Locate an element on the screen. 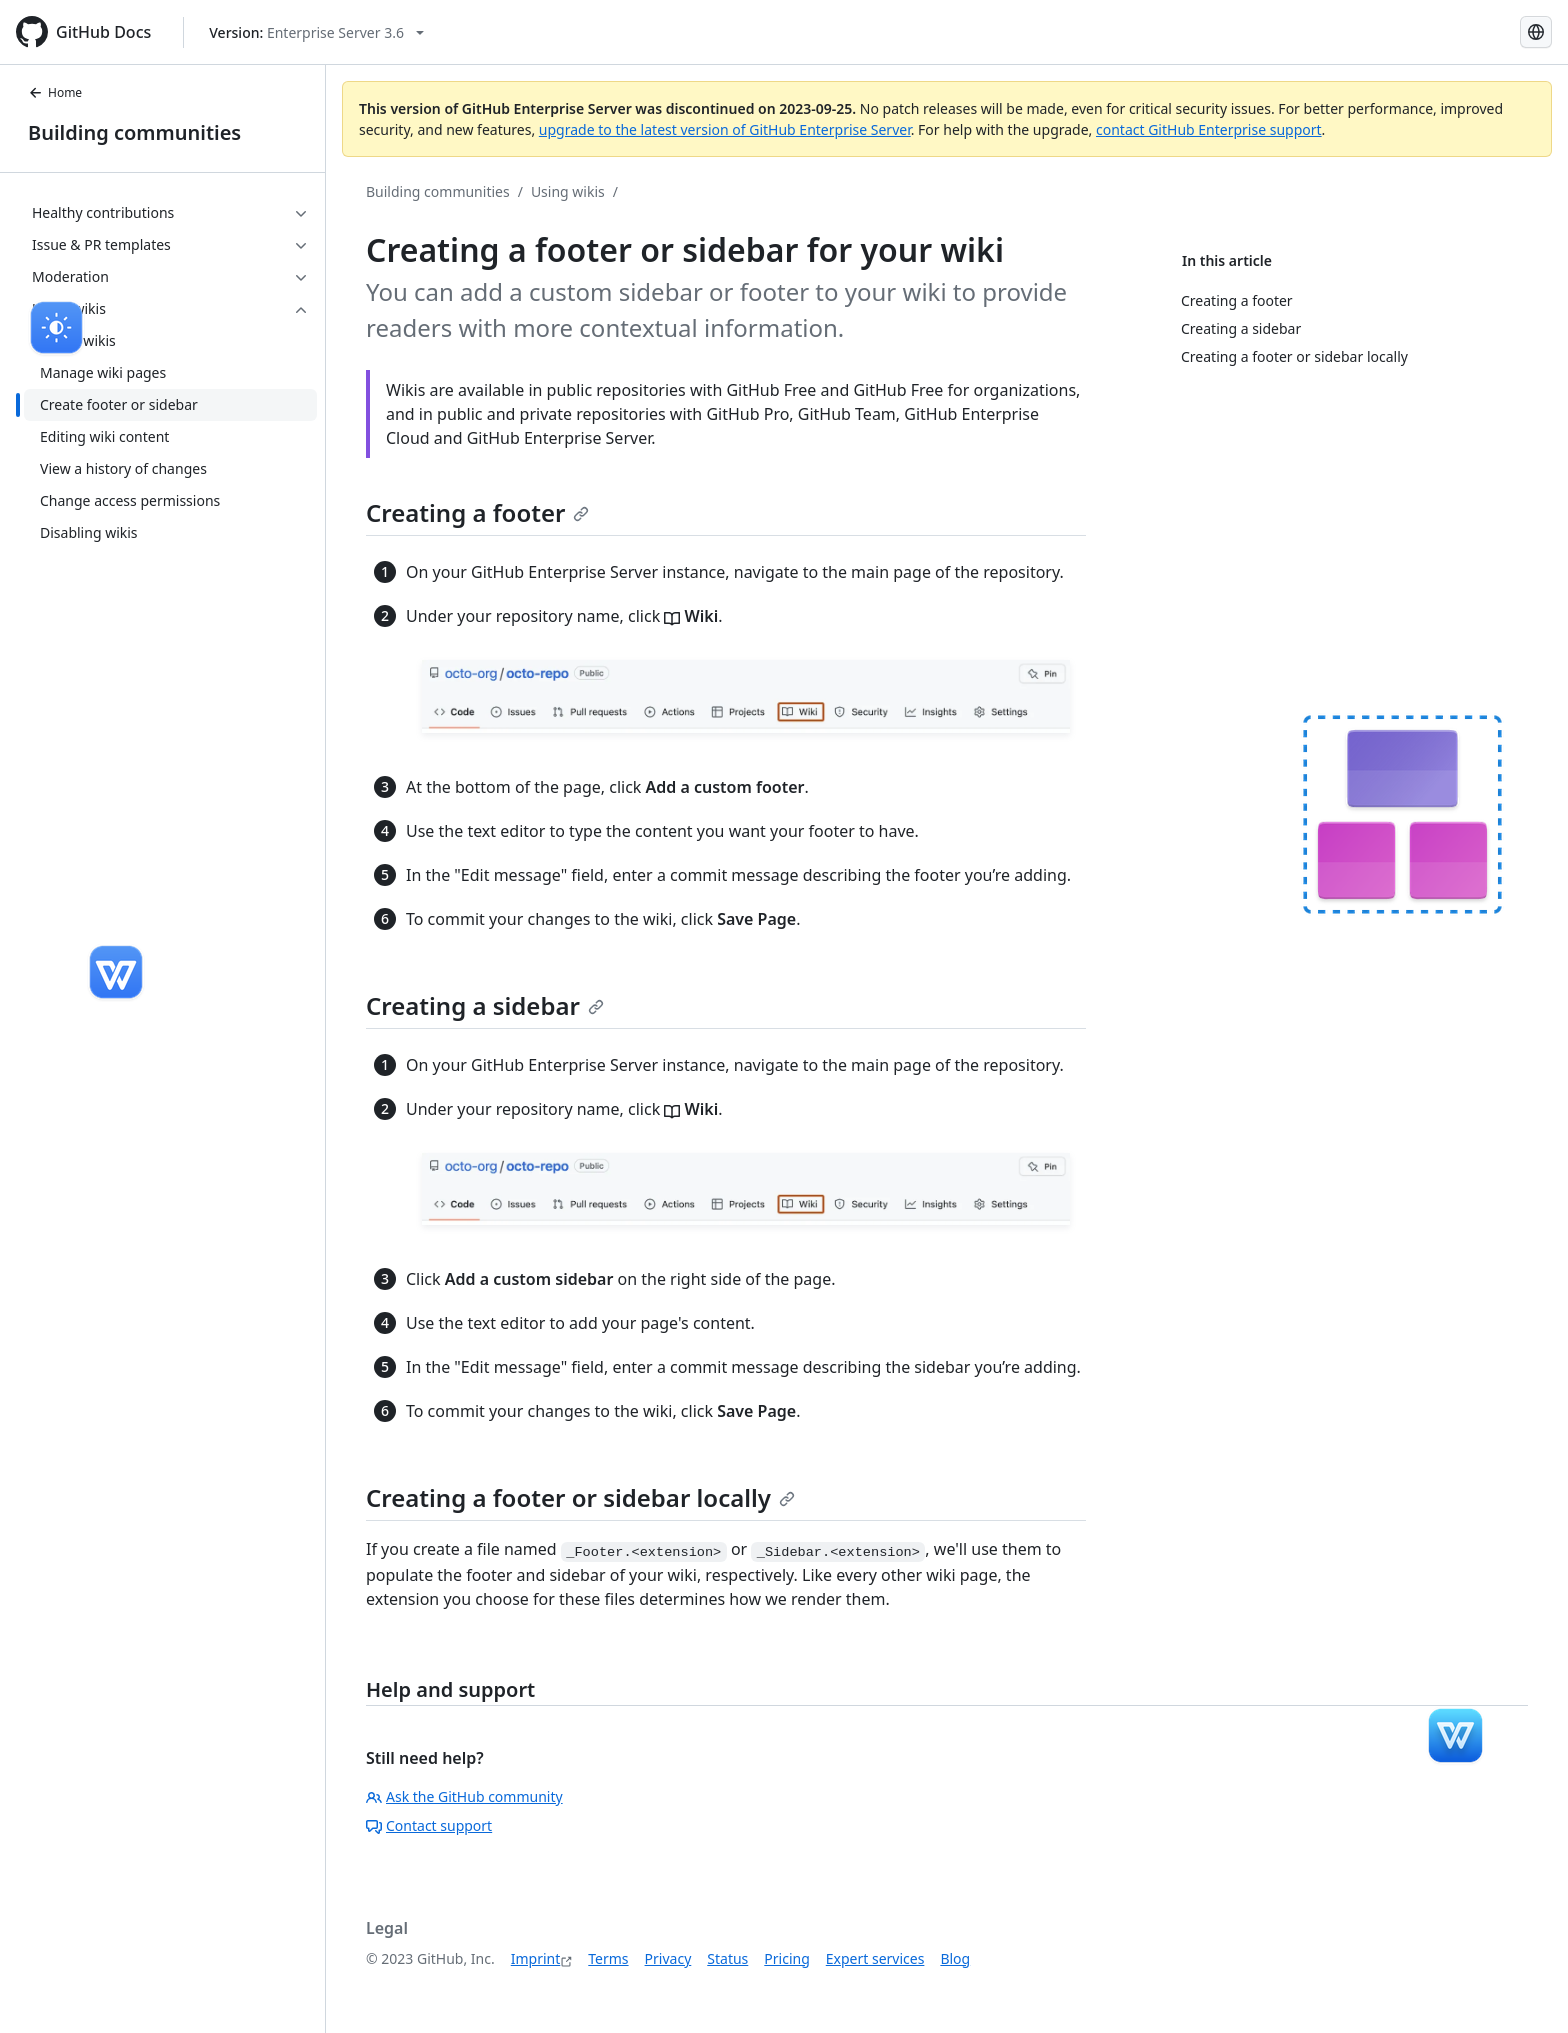  open wps office application is located at coordinates (1455, 1735).